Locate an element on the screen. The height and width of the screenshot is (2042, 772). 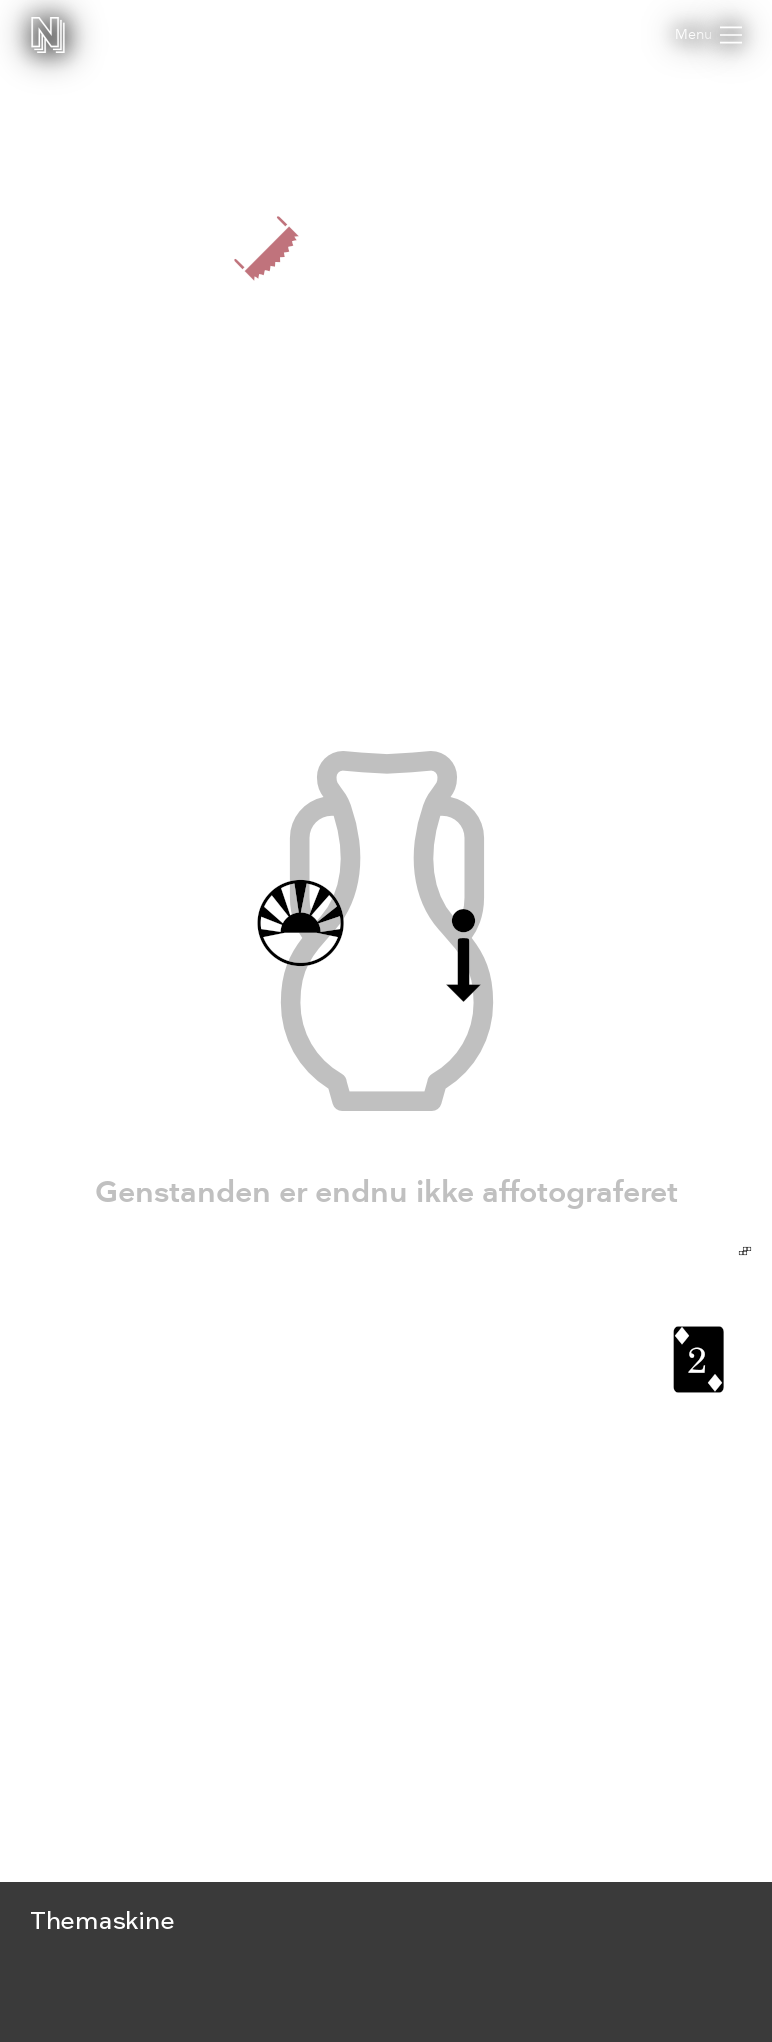
indicates morning or sunrise time setting is located at coordinates (300, 923).